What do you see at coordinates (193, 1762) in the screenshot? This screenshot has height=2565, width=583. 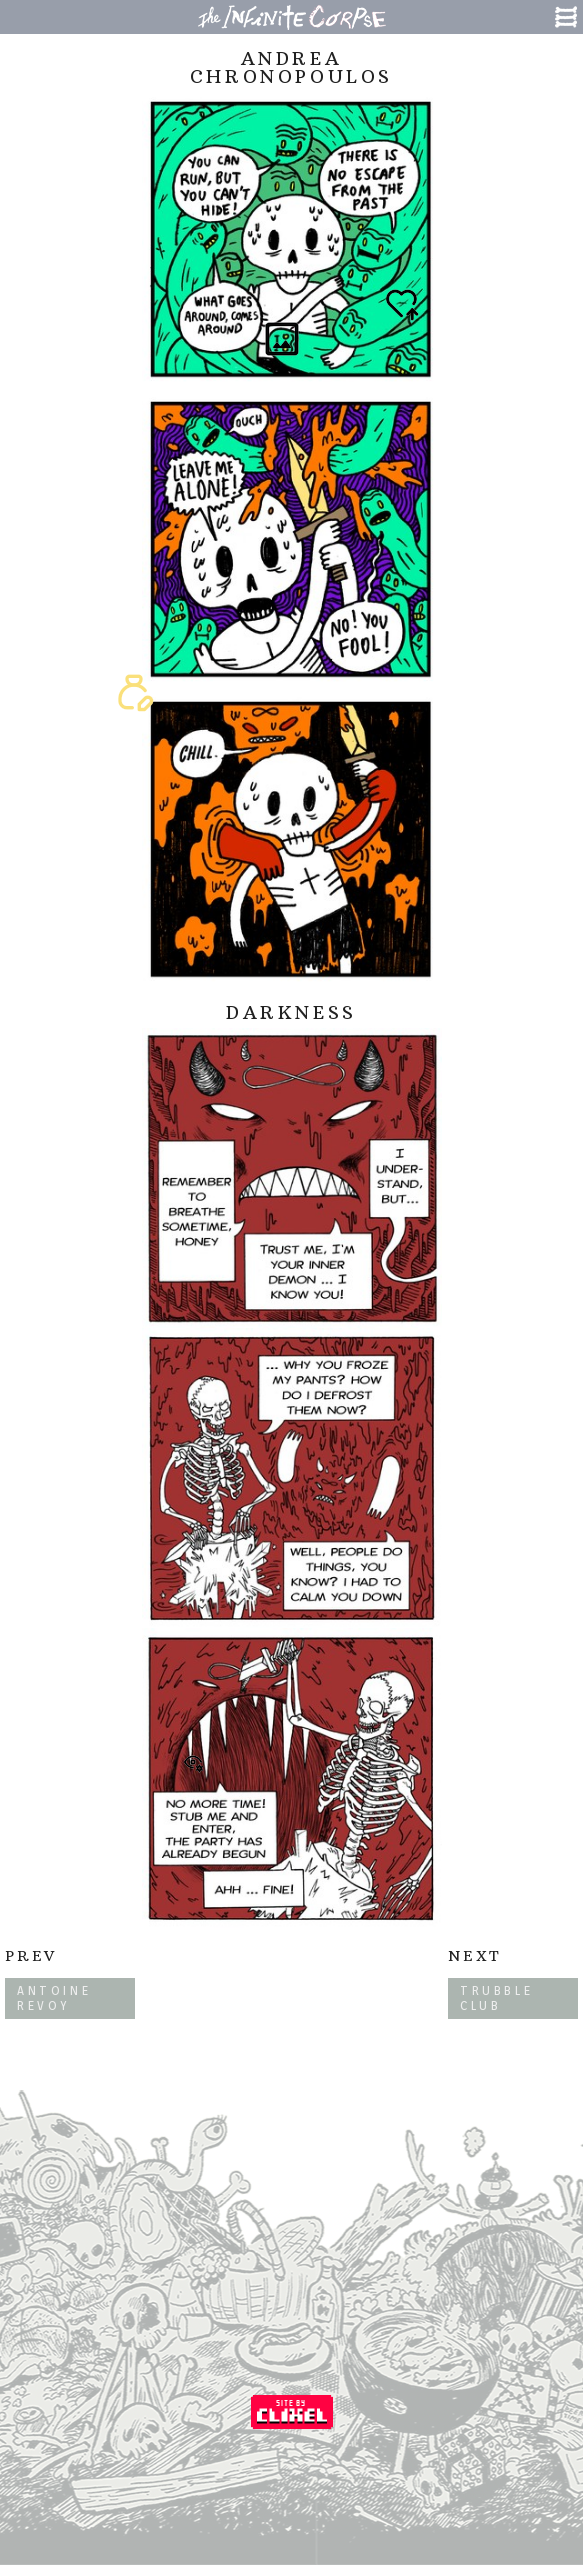 I see `manage visibility settings` at bounding box center [193, 1762].